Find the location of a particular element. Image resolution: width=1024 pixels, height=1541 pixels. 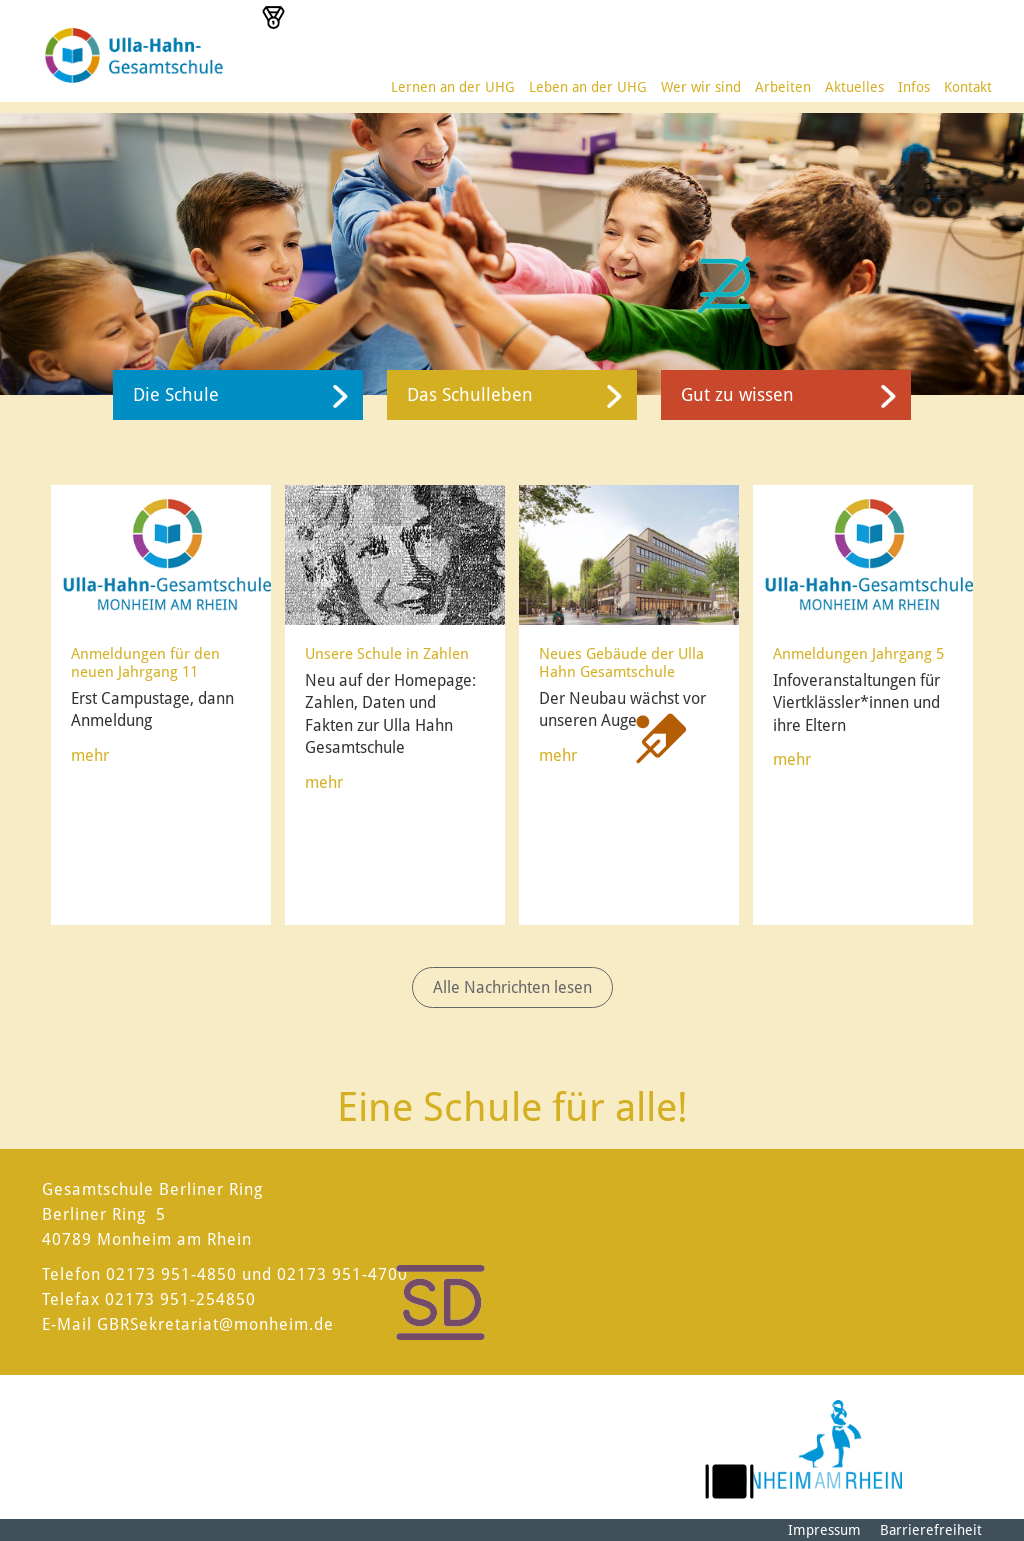

access cricket sports scores or content is located at coordinates (658, 737).